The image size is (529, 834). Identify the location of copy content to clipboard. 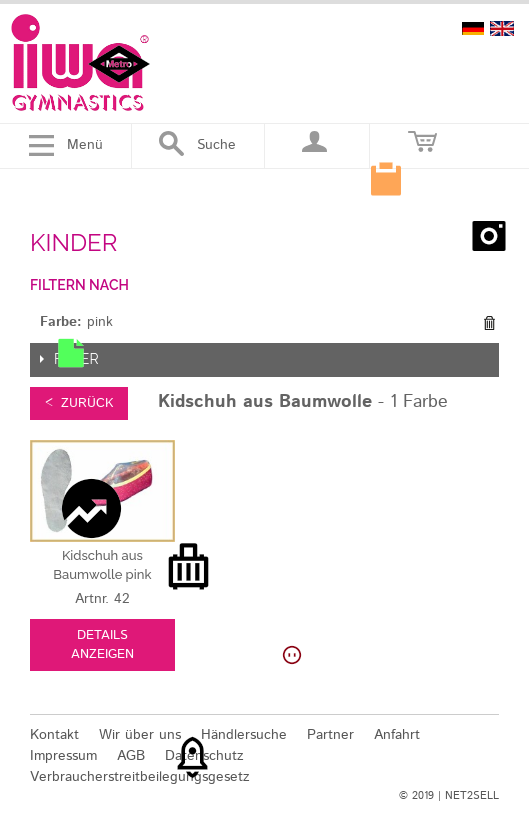
(386, 179).